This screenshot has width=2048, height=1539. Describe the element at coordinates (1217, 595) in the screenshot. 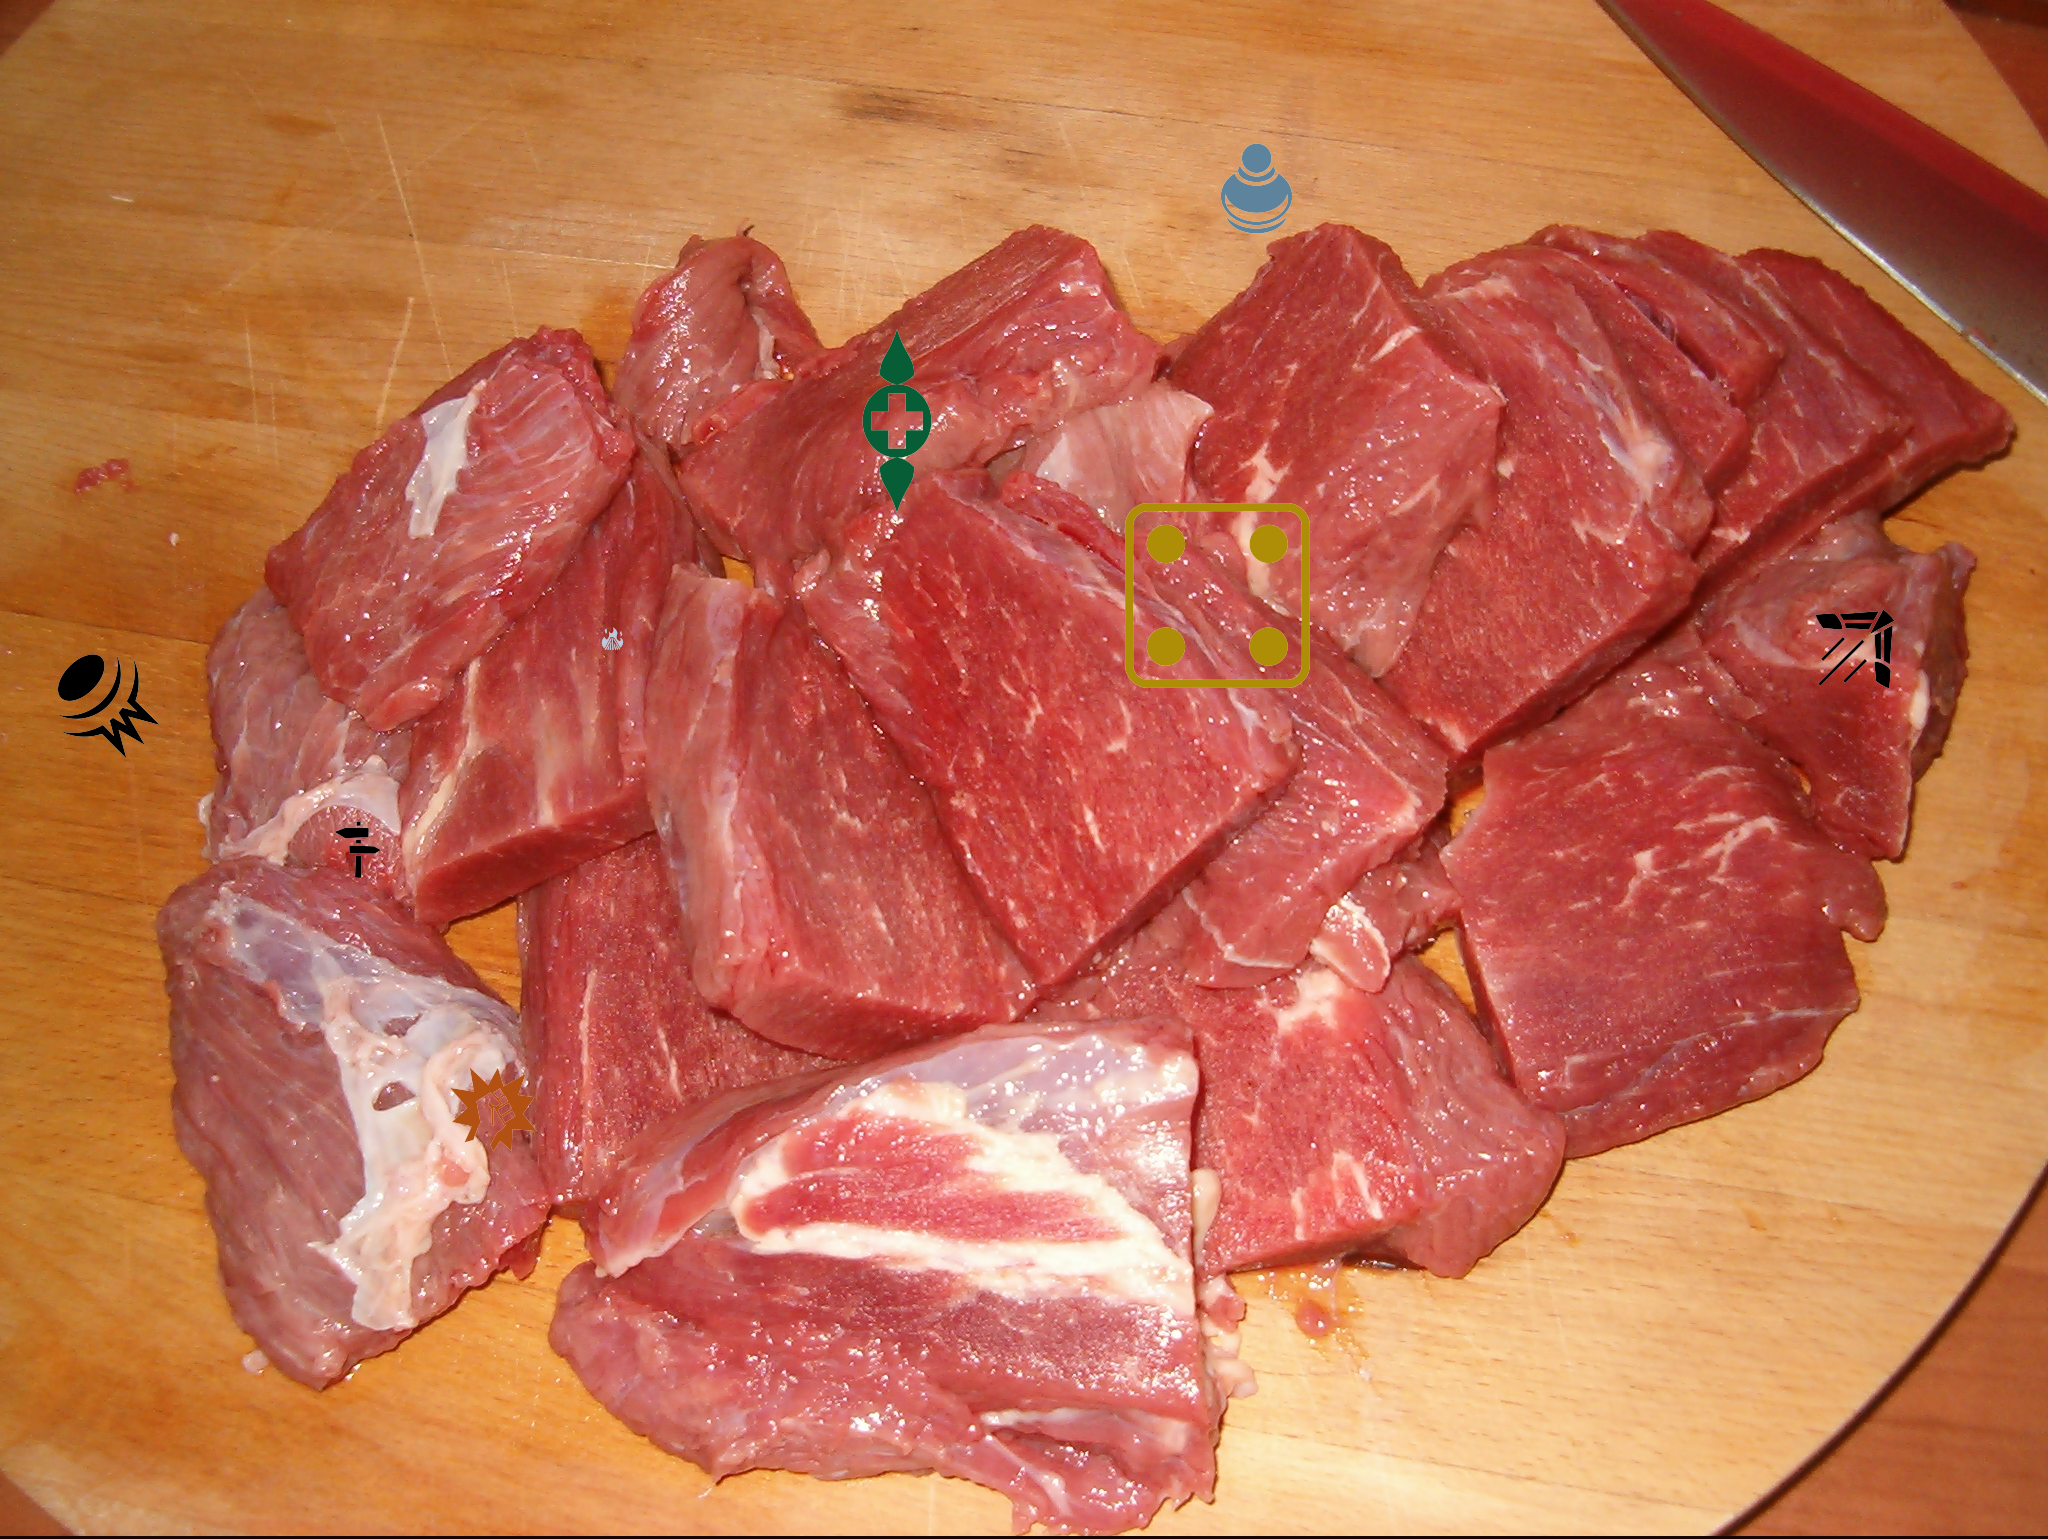

I see `roll the dice or randomize selection` at that location.